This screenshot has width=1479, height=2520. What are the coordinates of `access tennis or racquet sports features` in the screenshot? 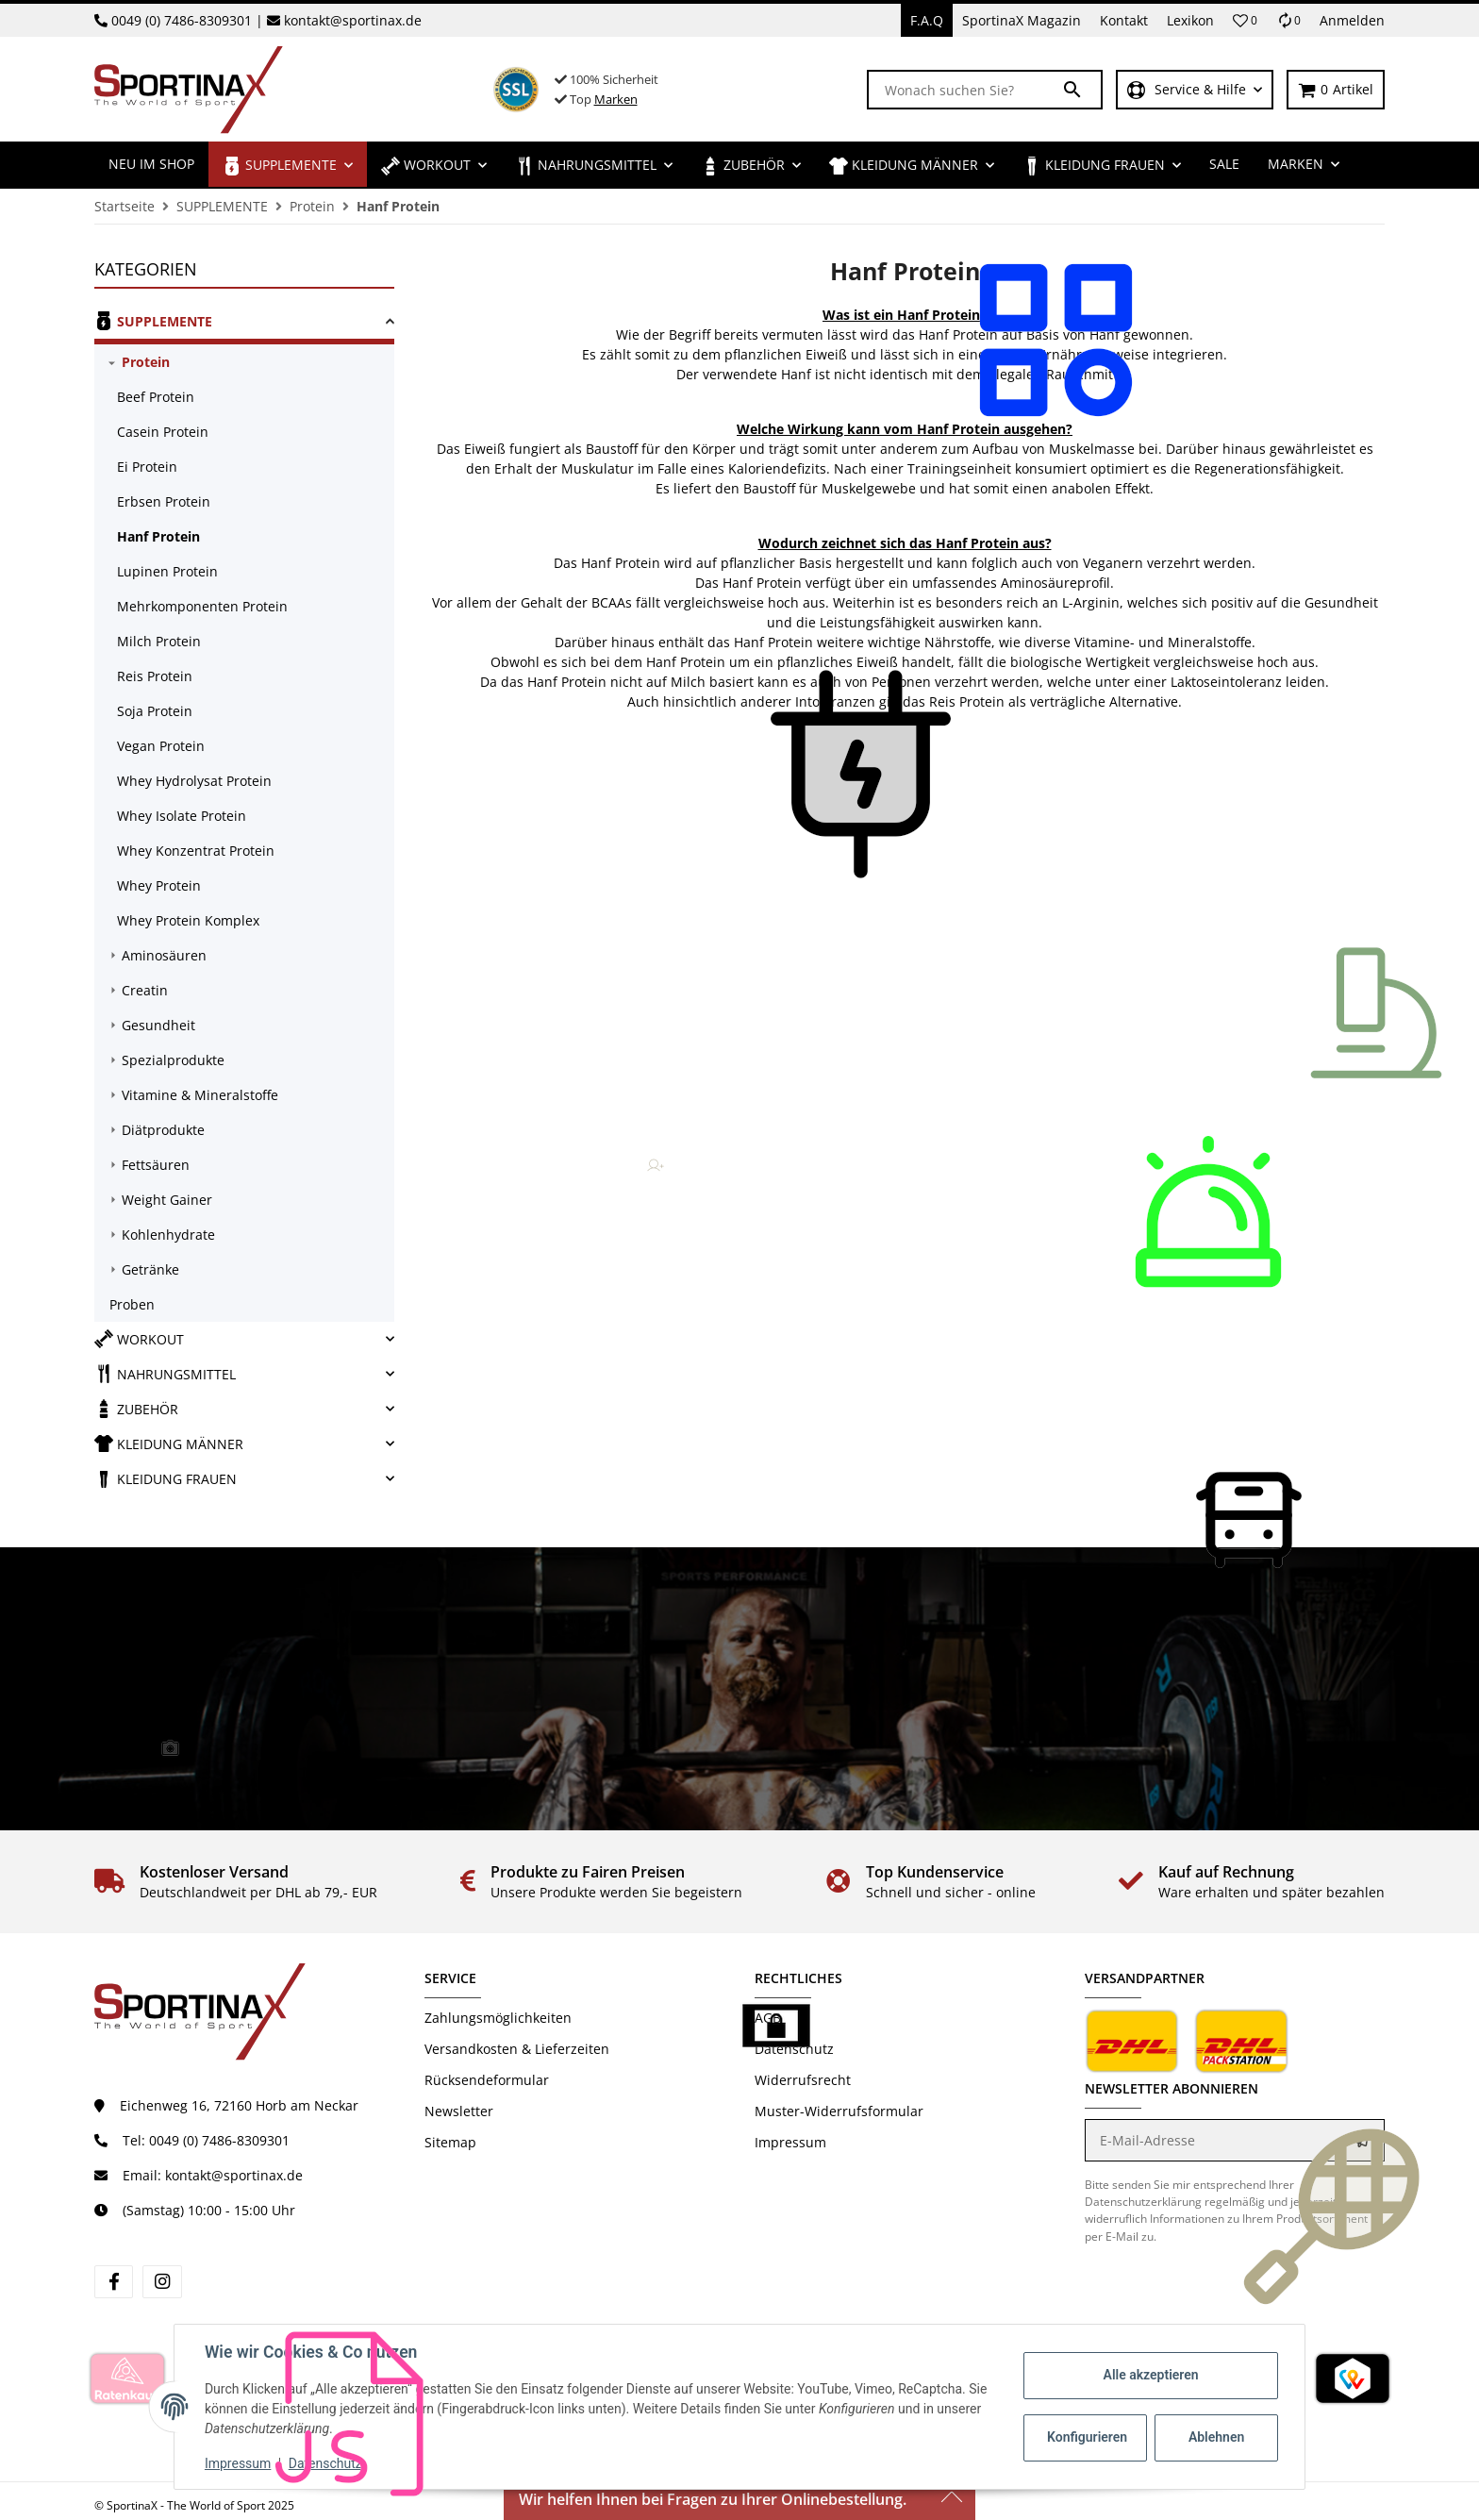 It's located at (1328, 2219).